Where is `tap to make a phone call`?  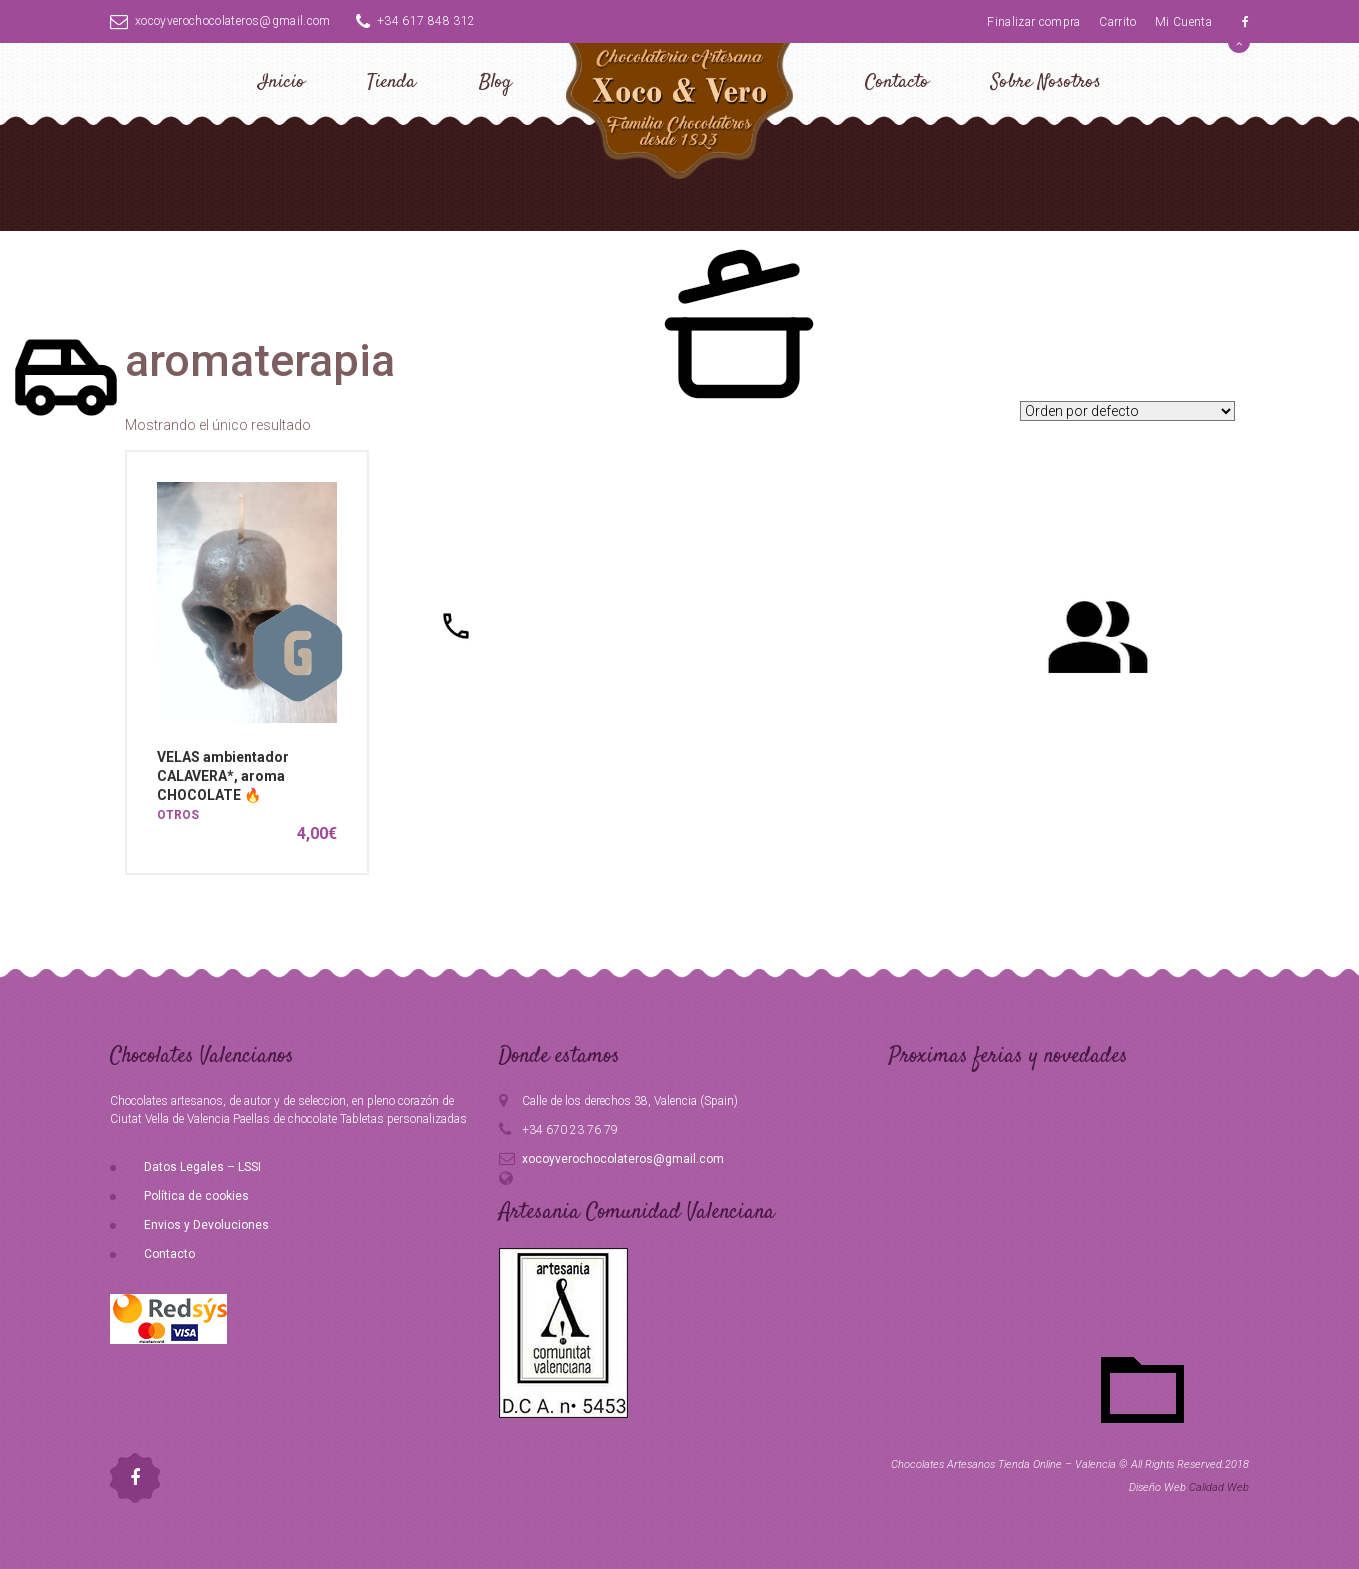 tap to make a phone call is located at coordinates (456, 626).